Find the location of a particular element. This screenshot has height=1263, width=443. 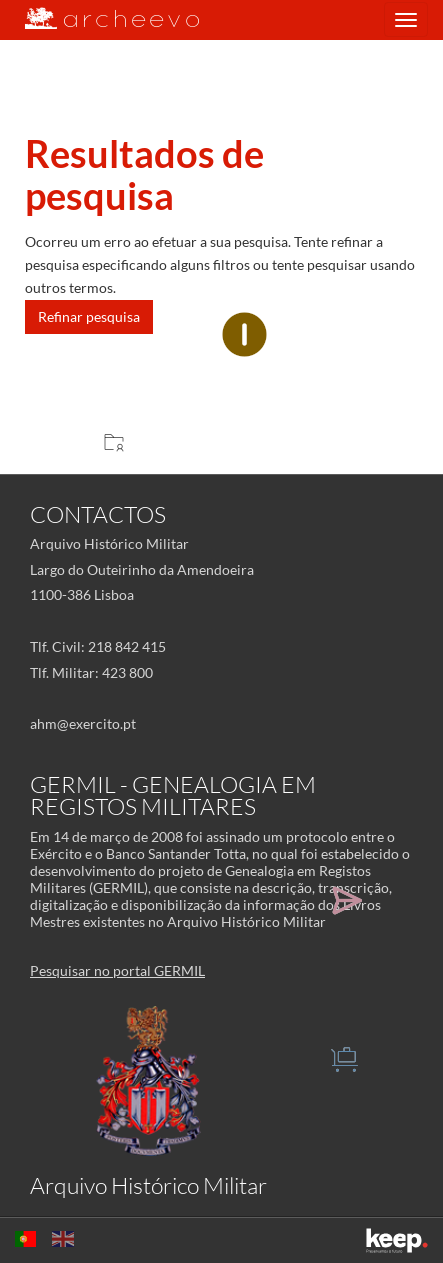

send a message is located at coordinates (346, 900).